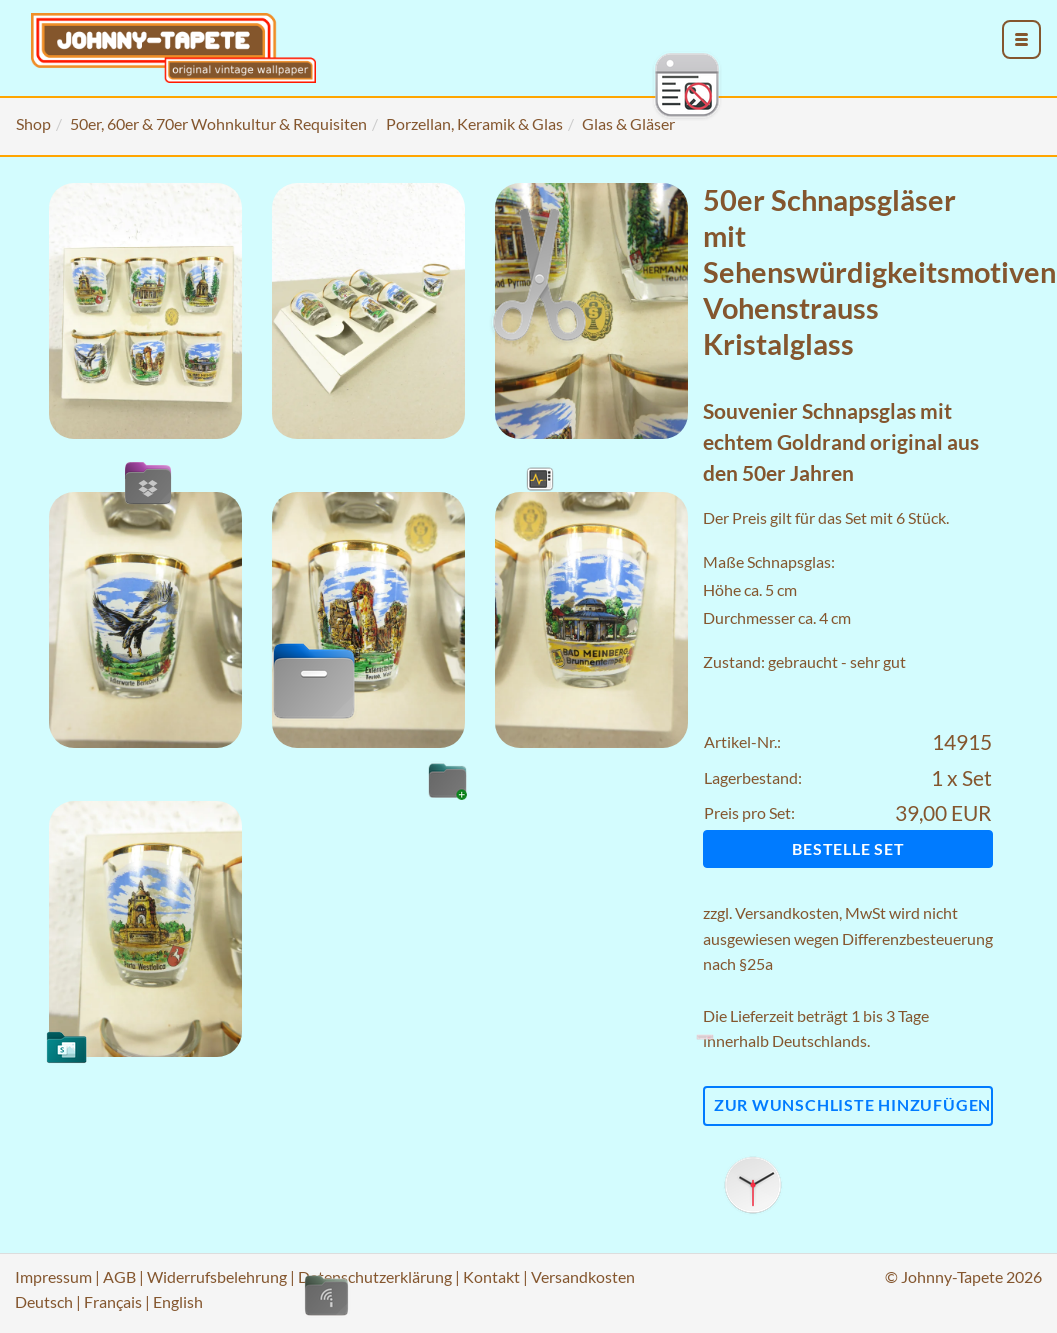  I want to click on open insync cloud sync folder, so click(326, 1295).